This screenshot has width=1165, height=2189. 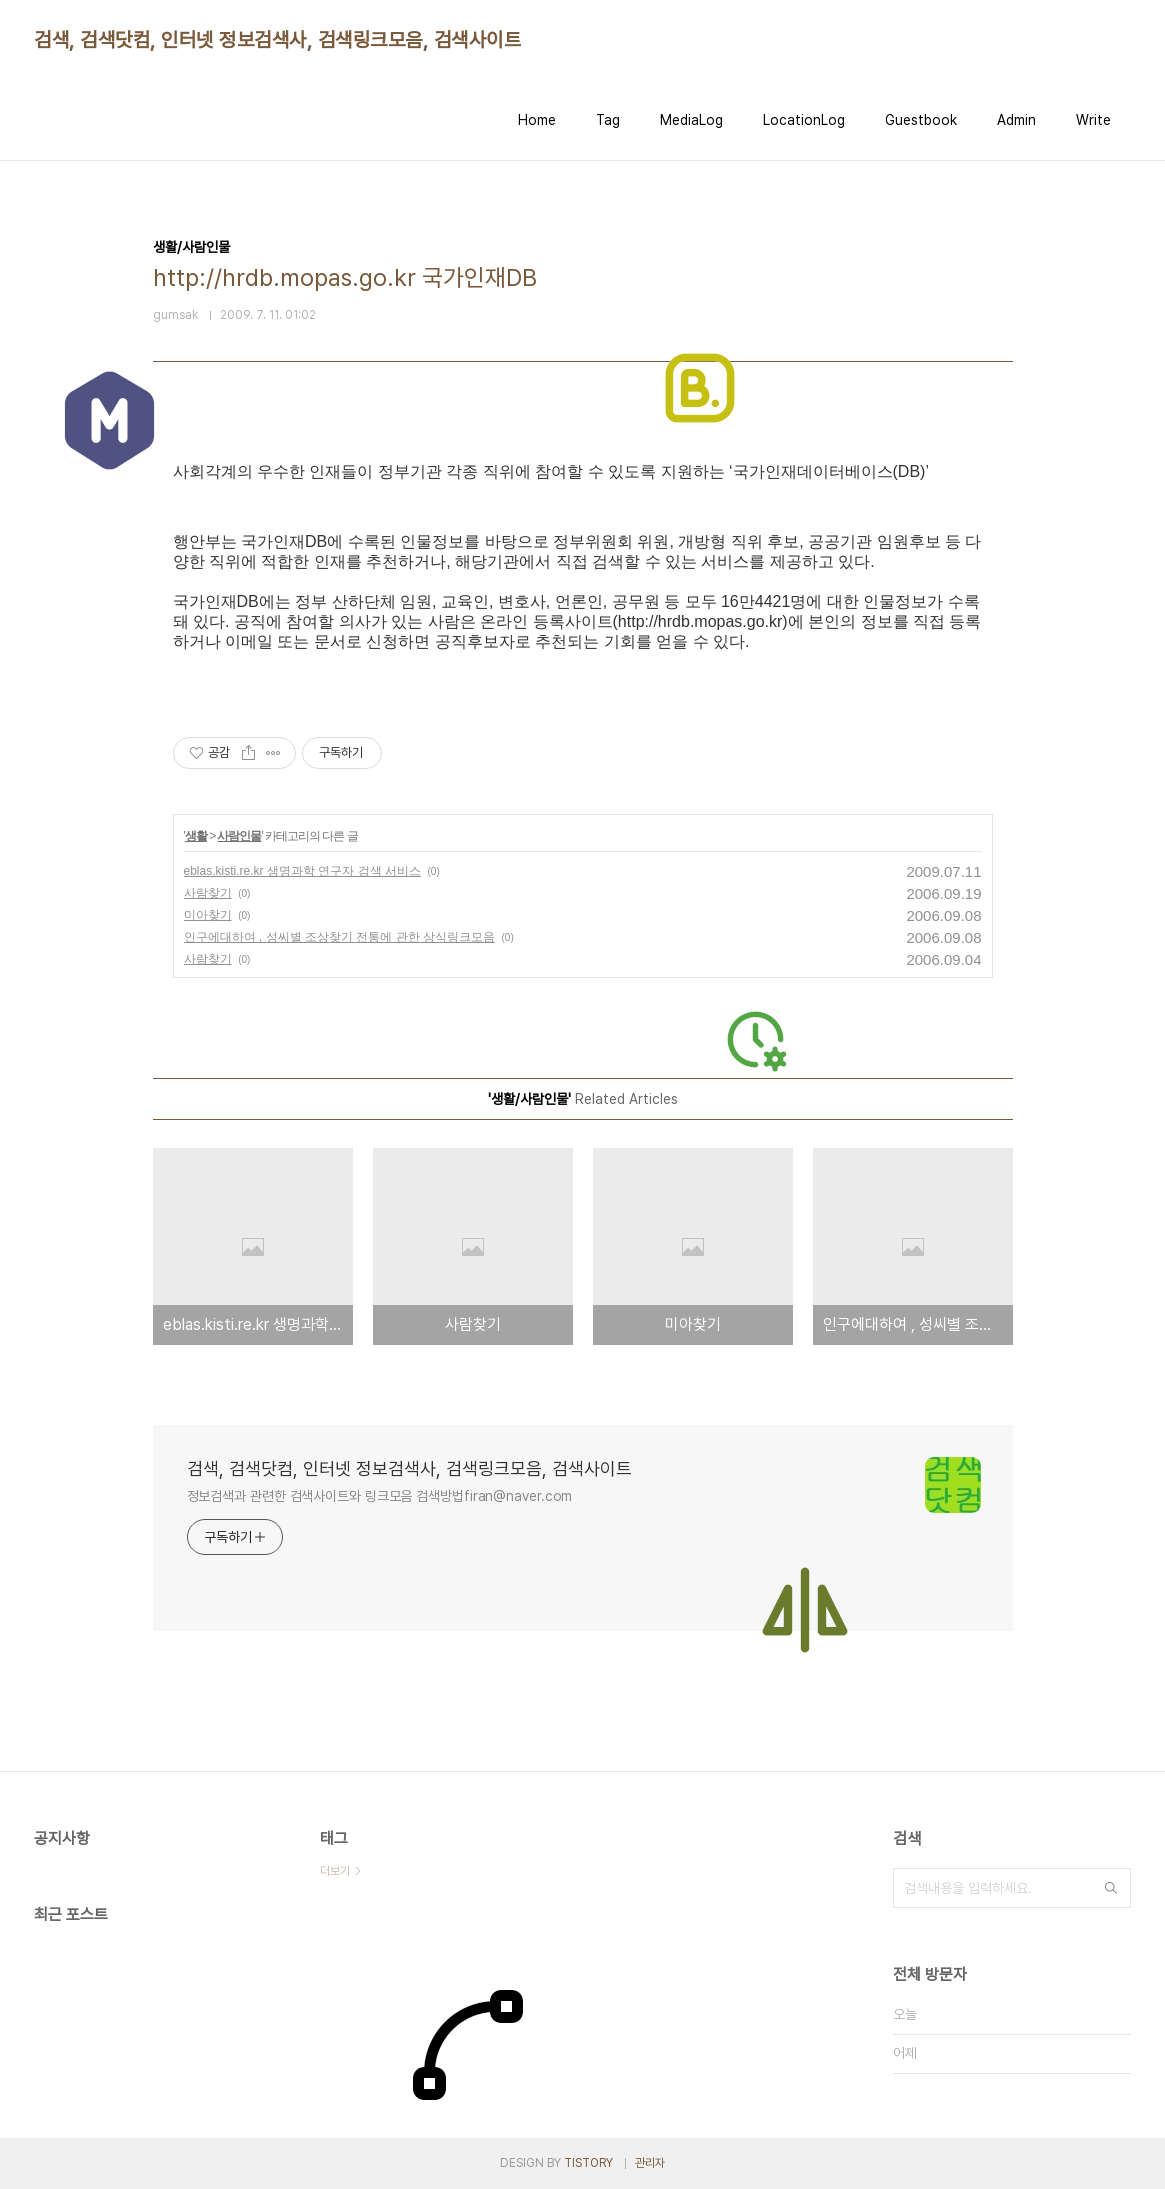 What do you see at coordinates (468, 2045) in the screenshot?
I see `edit vector path curve handles` at bounding box center [468, 2045].